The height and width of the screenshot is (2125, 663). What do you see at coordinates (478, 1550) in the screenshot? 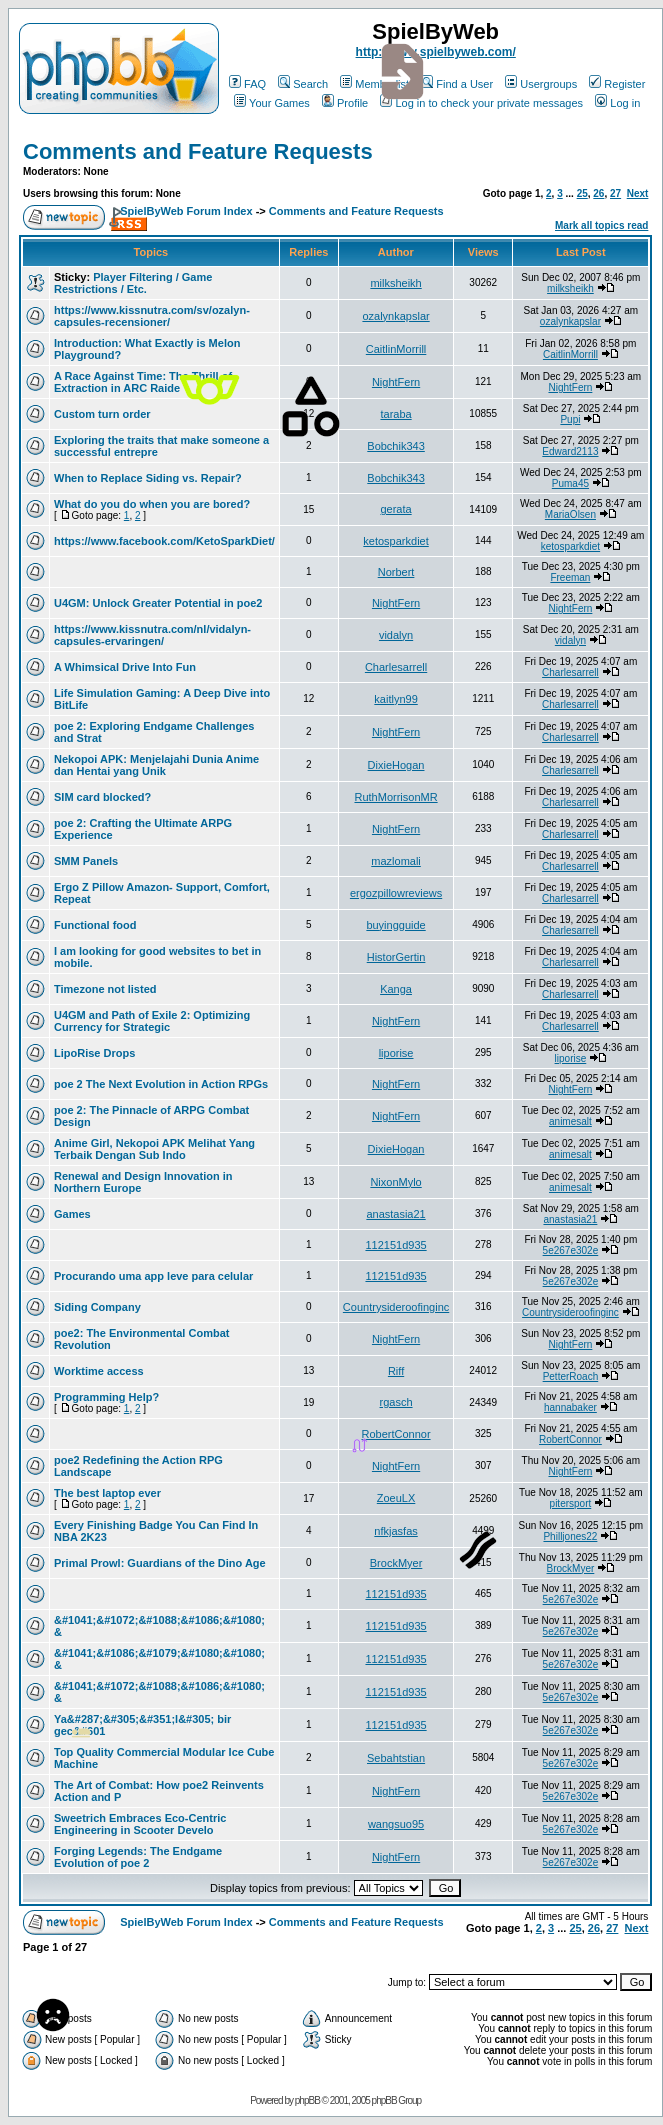
I see `indicates bacon or breakfast food option` at bounding box center [478, 1550].